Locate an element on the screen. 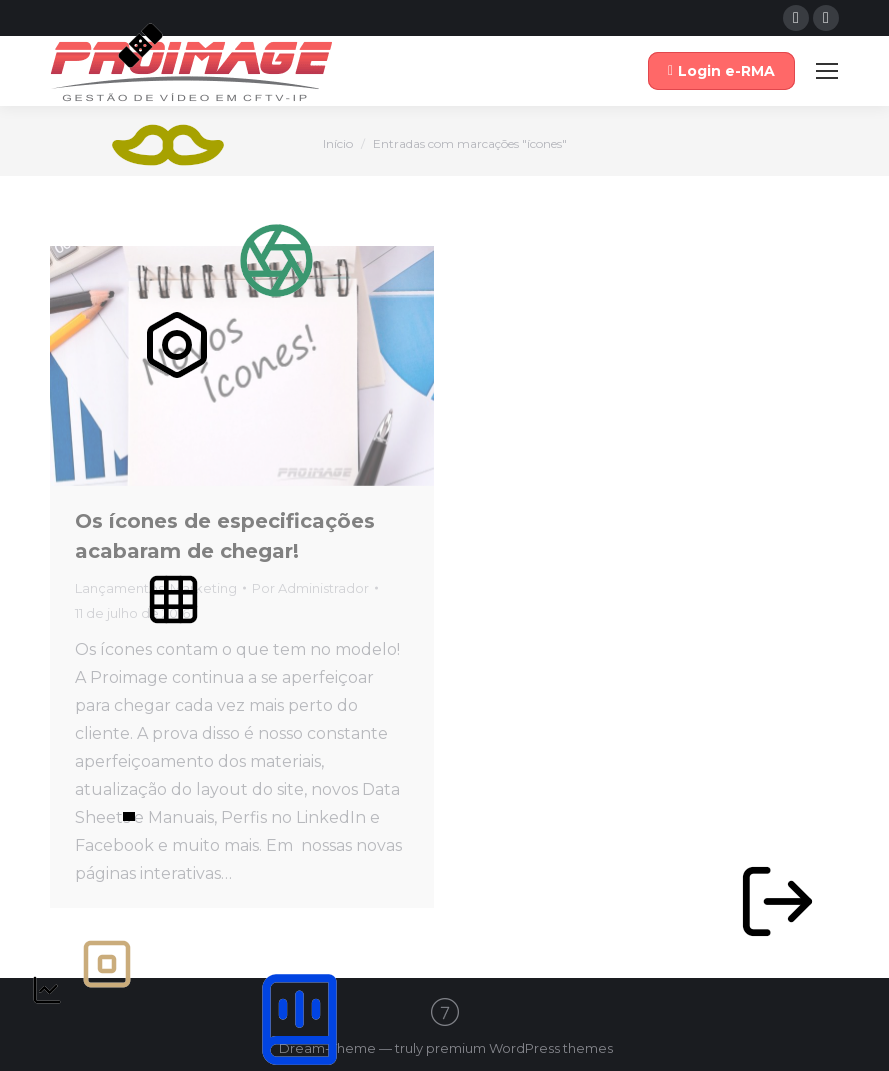 The height and width of the screenshot is (1071, 889). access settings or configuration options is located at coordinates (177, 345).